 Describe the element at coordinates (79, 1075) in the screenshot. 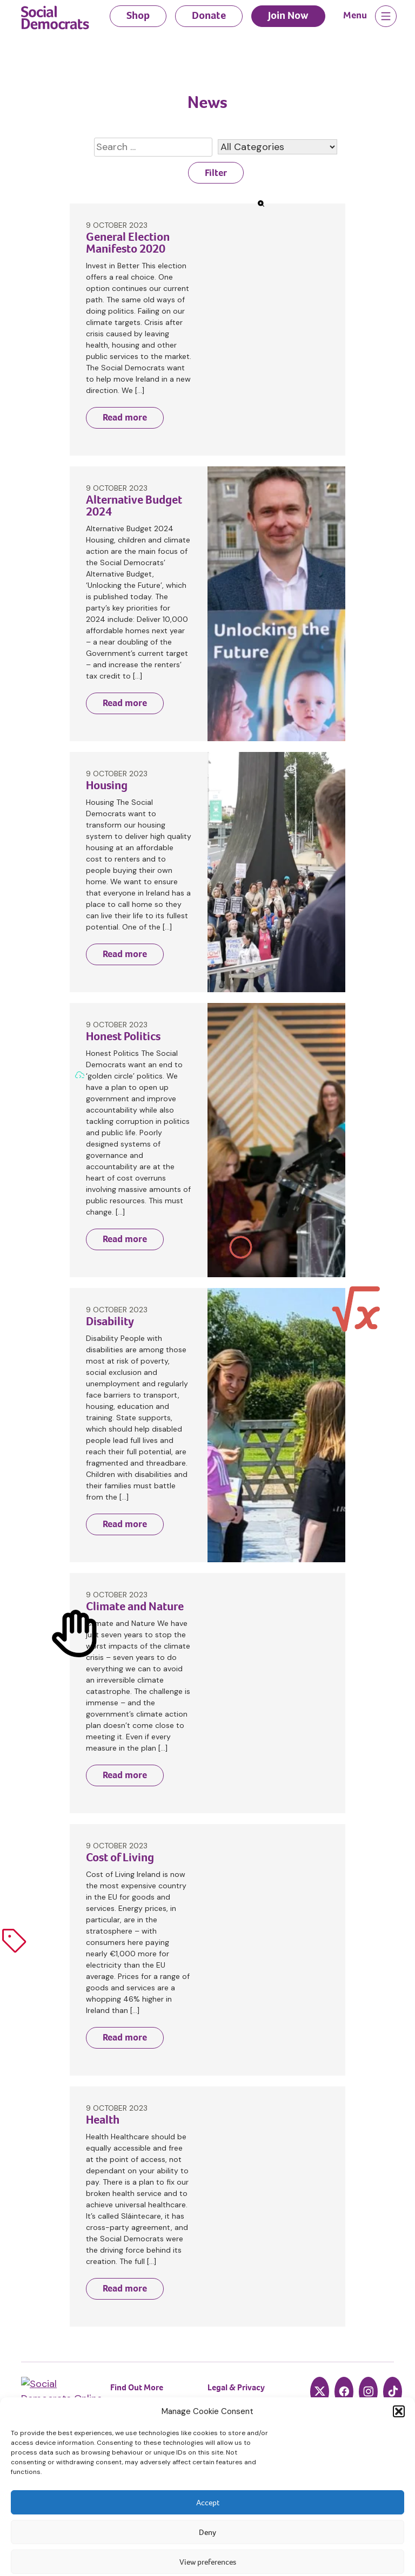

I see `access cloud-based AI agent services` at that location.